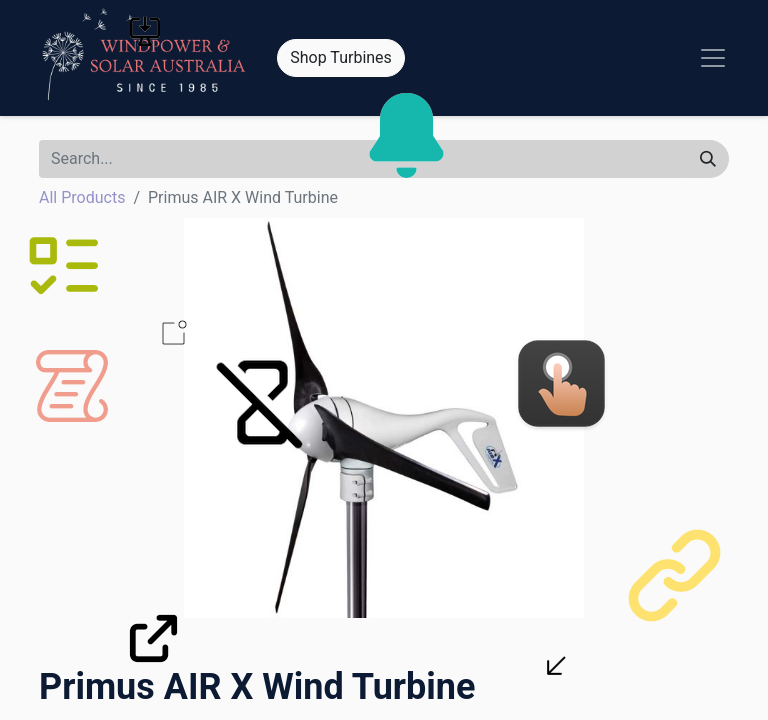 The height and width of the screenshot is (720, 768). What do you see at coordinates (561, 383) in the screenshot?
I see `touchscreen input settings` at bounding box center [561, 383].